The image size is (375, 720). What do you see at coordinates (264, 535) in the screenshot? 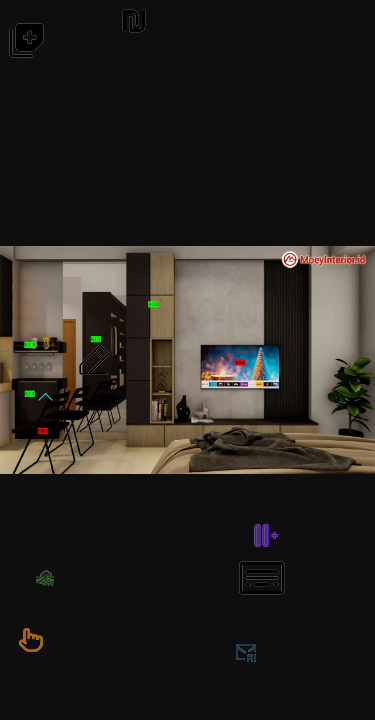
I see `add a new column to the right` at bounding box center [264, 535].